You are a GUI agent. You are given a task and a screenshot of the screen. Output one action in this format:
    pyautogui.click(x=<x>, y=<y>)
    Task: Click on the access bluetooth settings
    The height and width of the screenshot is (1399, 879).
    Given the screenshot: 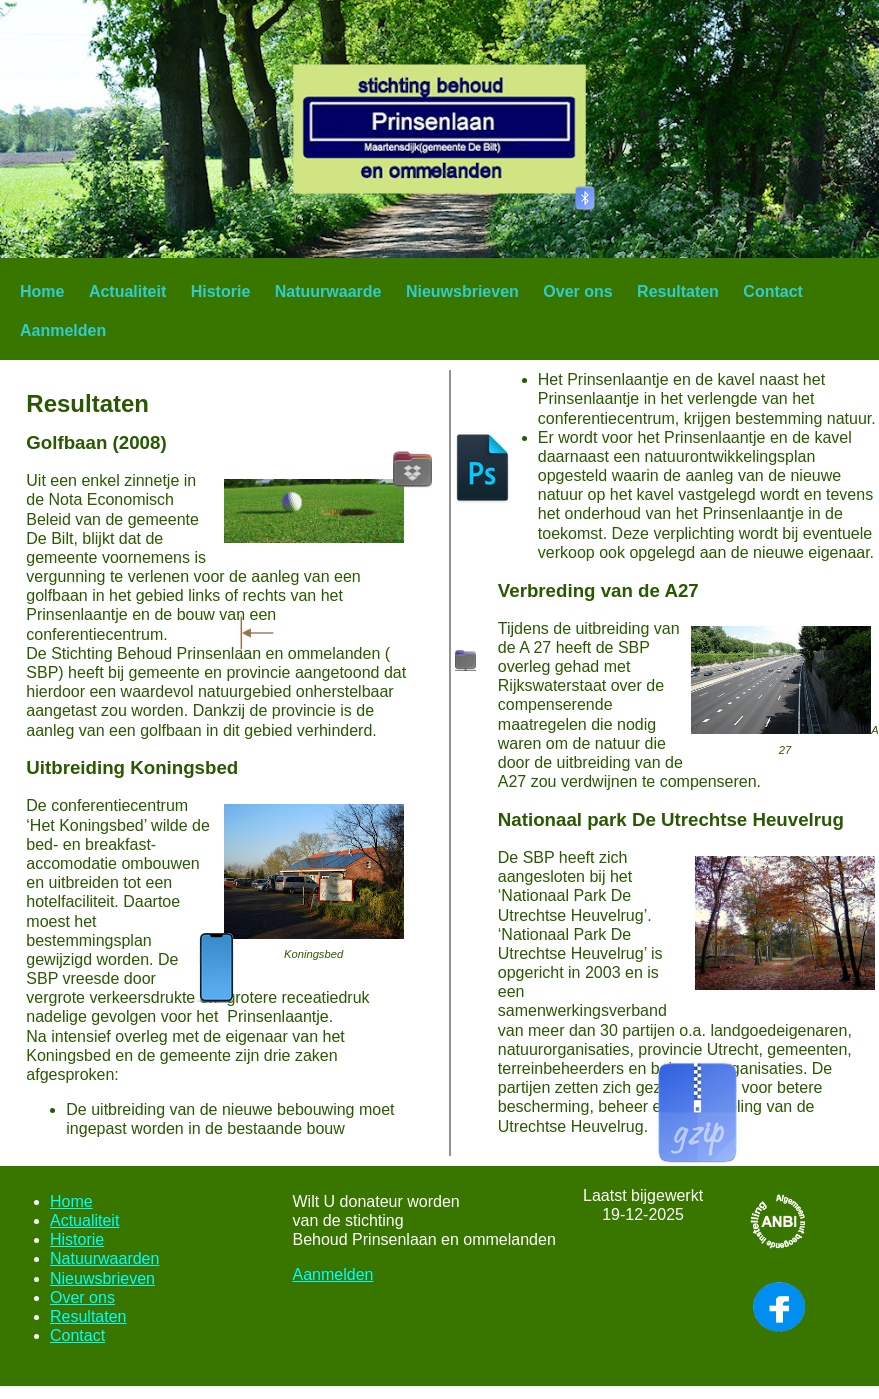 What is the action you would take?
    pyautogui.click(x=585, y=198)
    